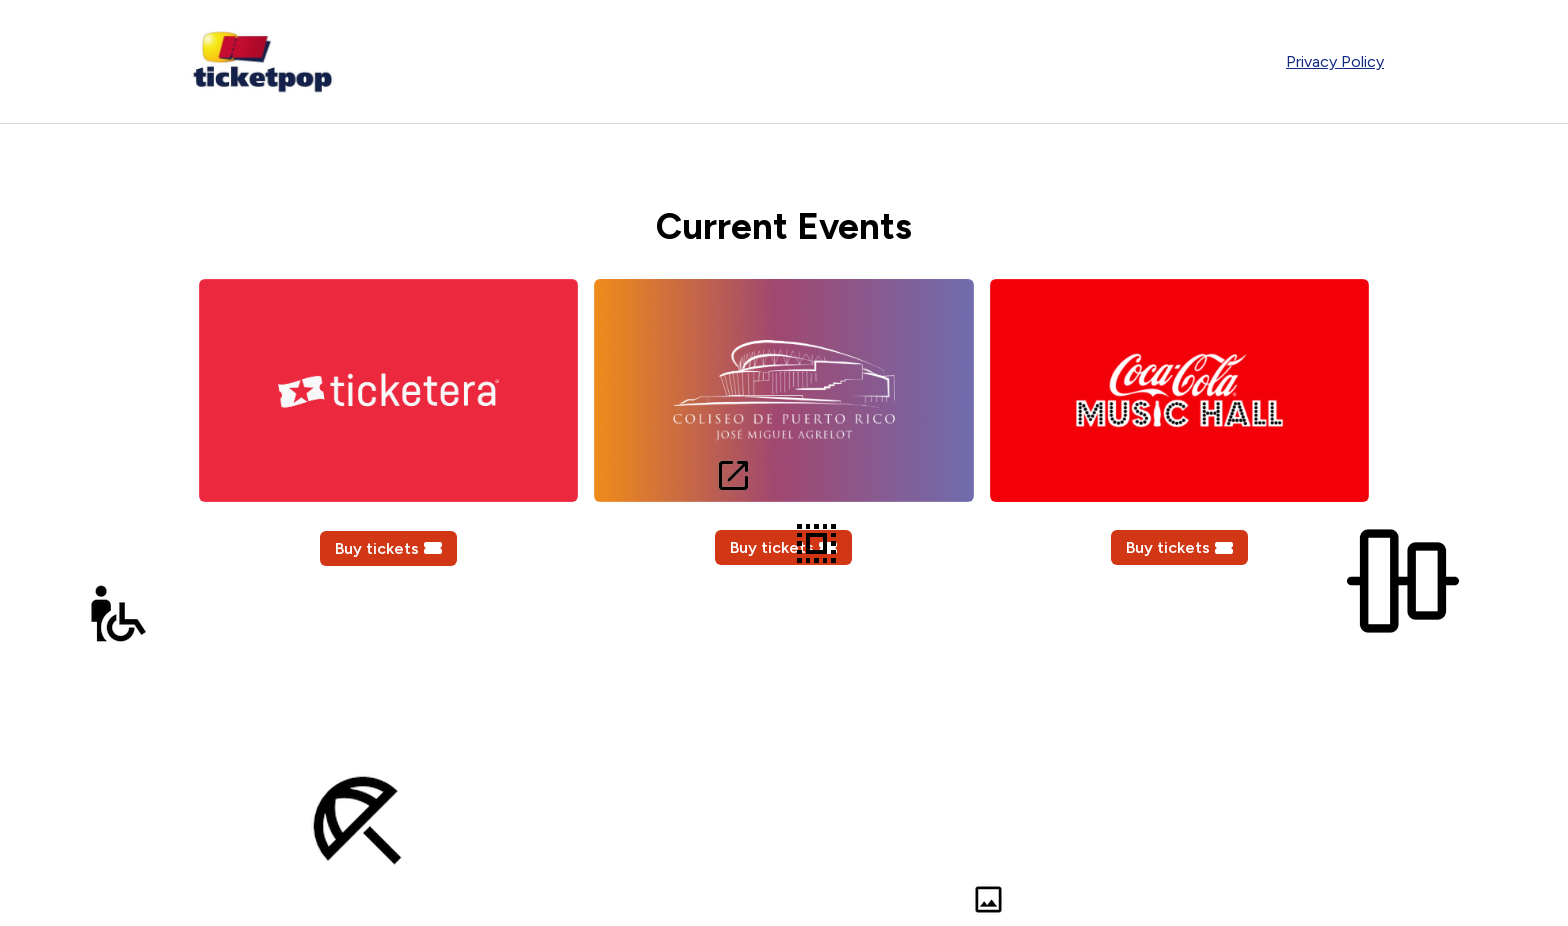 The width and height of the screenshot is (1568, 926). I want to click on view photos or images, so click(988, 899).